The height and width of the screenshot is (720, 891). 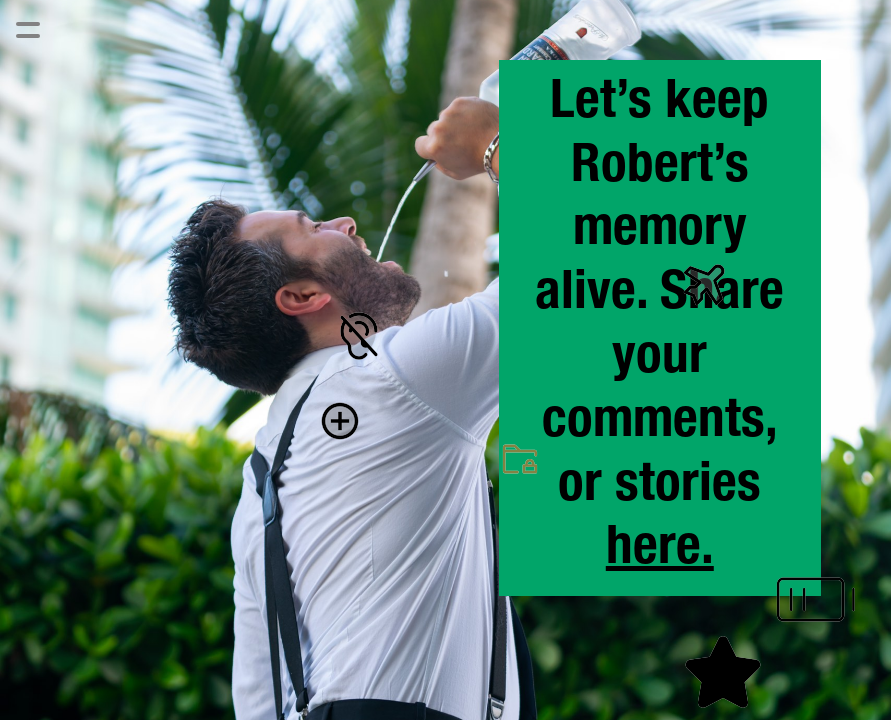 I want to click on enable airplane mode, so click(x=705, y=284).